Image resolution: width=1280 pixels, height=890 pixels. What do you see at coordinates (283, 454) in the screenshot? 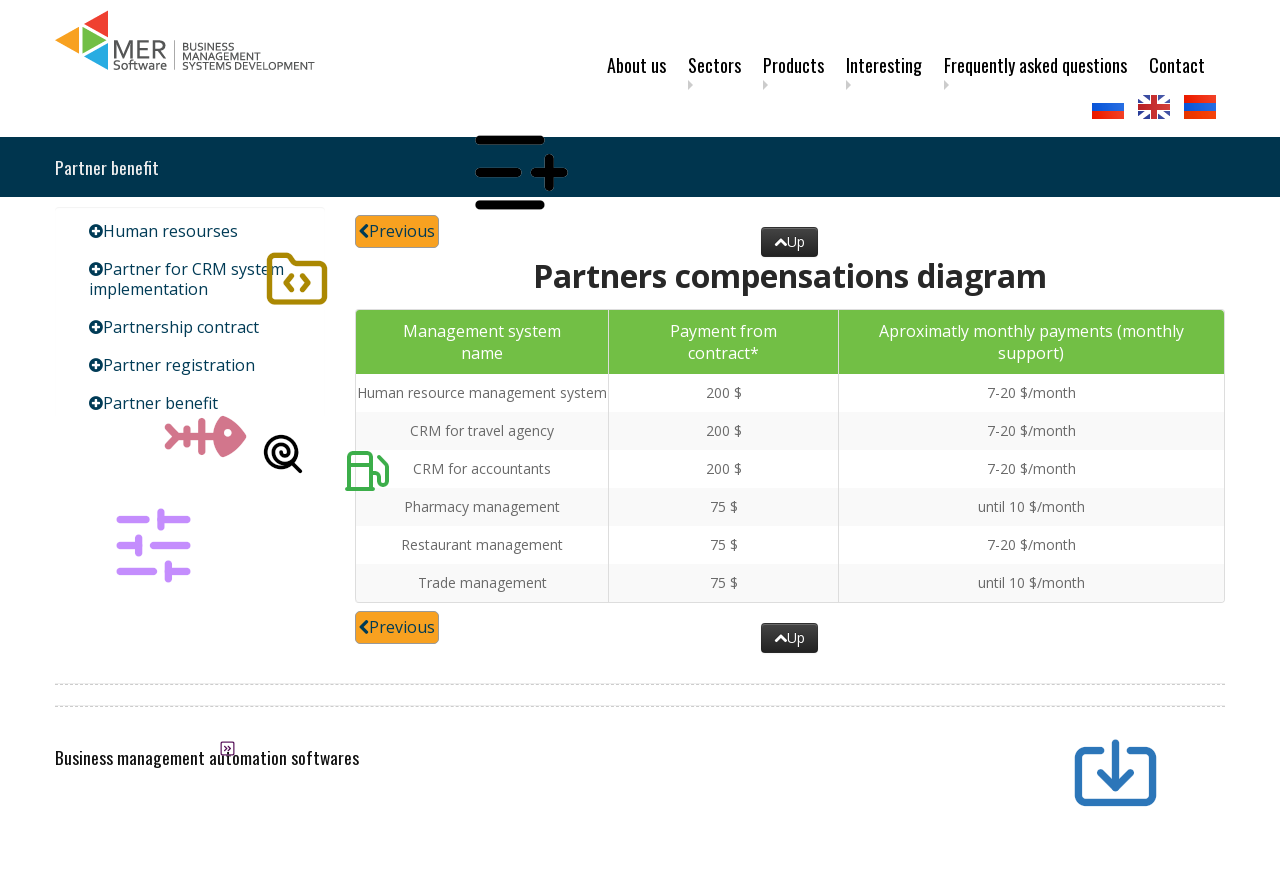
I see `access candy or sweets category` at bounding box center [283, 454].